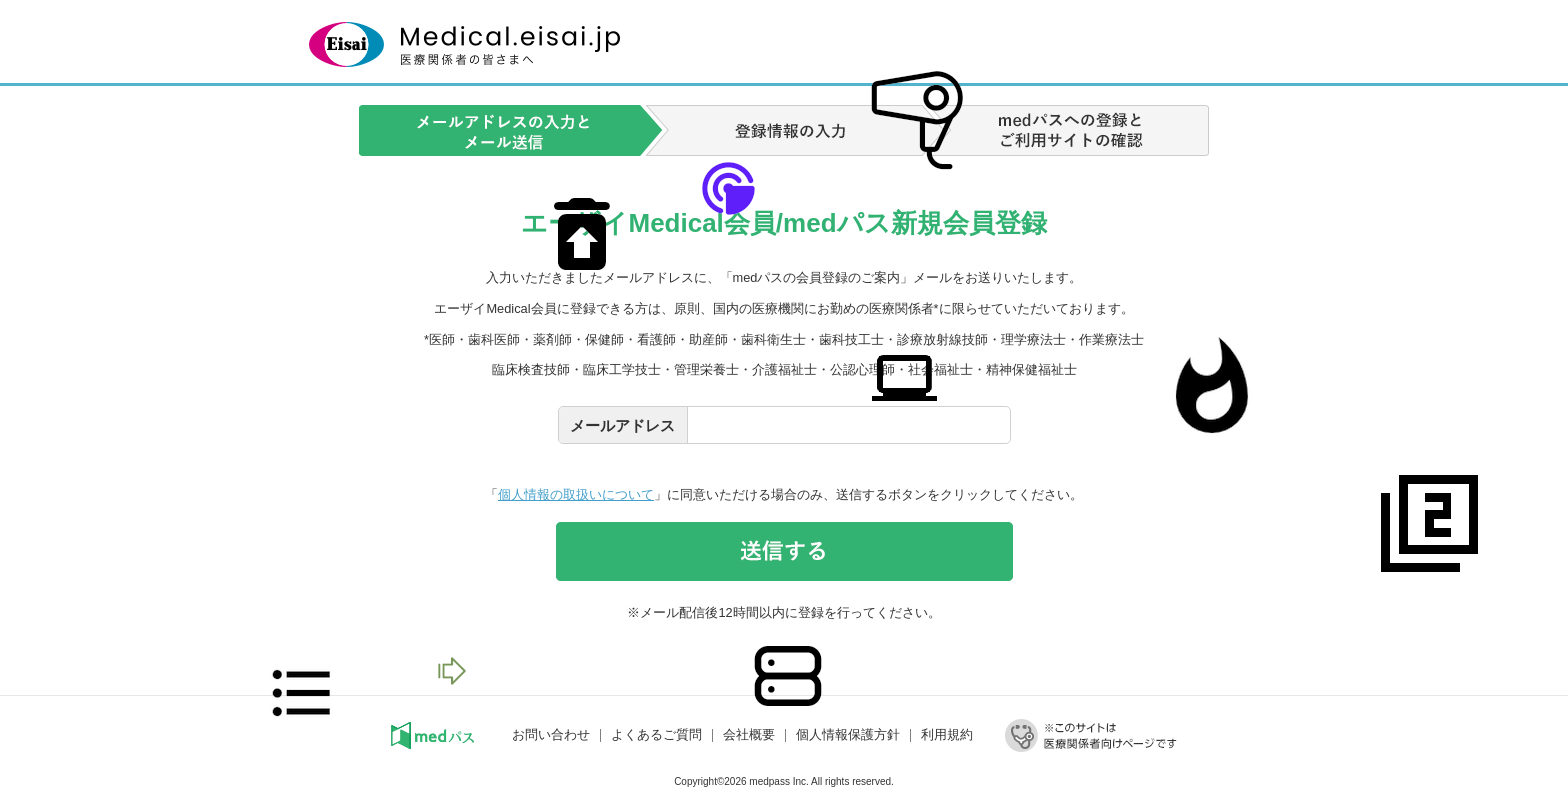 The width and height of the screenshot is (1568, 807). What do you see at coordinates (451, 671) in the screenshot?
I see `go to next step or continue forward` at bounding box center [451, 671].